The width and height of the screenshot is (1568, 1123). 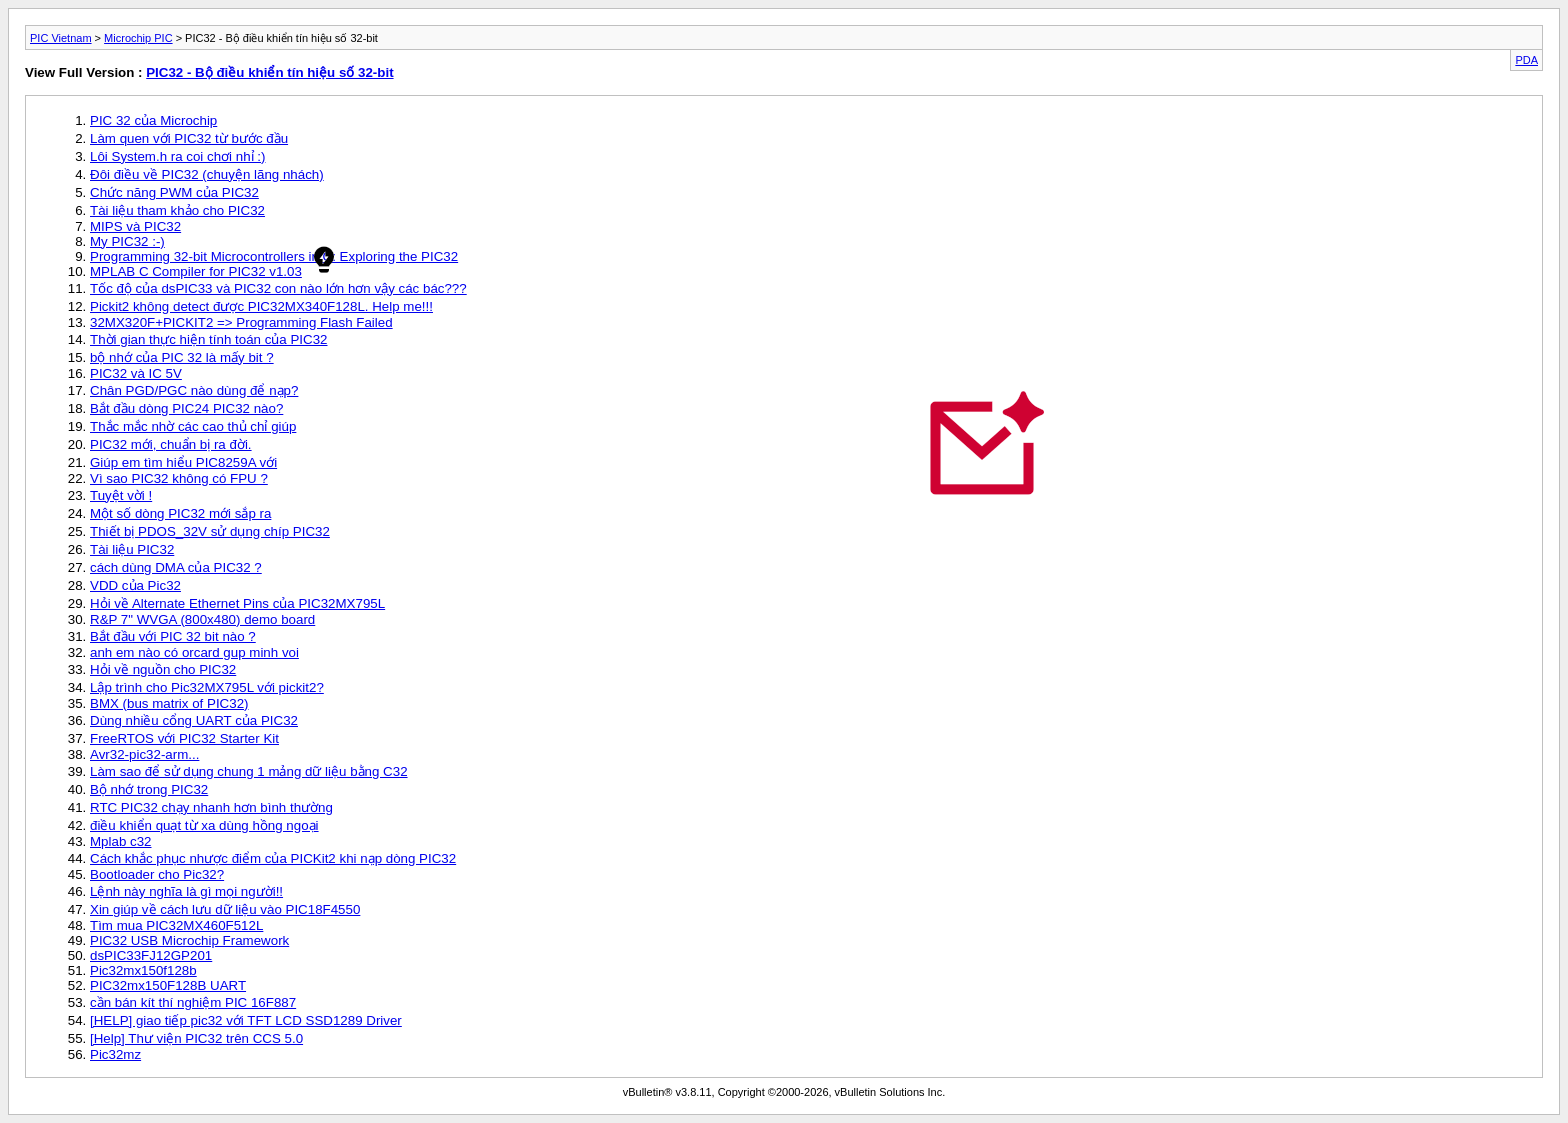 I want to click on access quick ideas or tips, so click(x=324, y=259).